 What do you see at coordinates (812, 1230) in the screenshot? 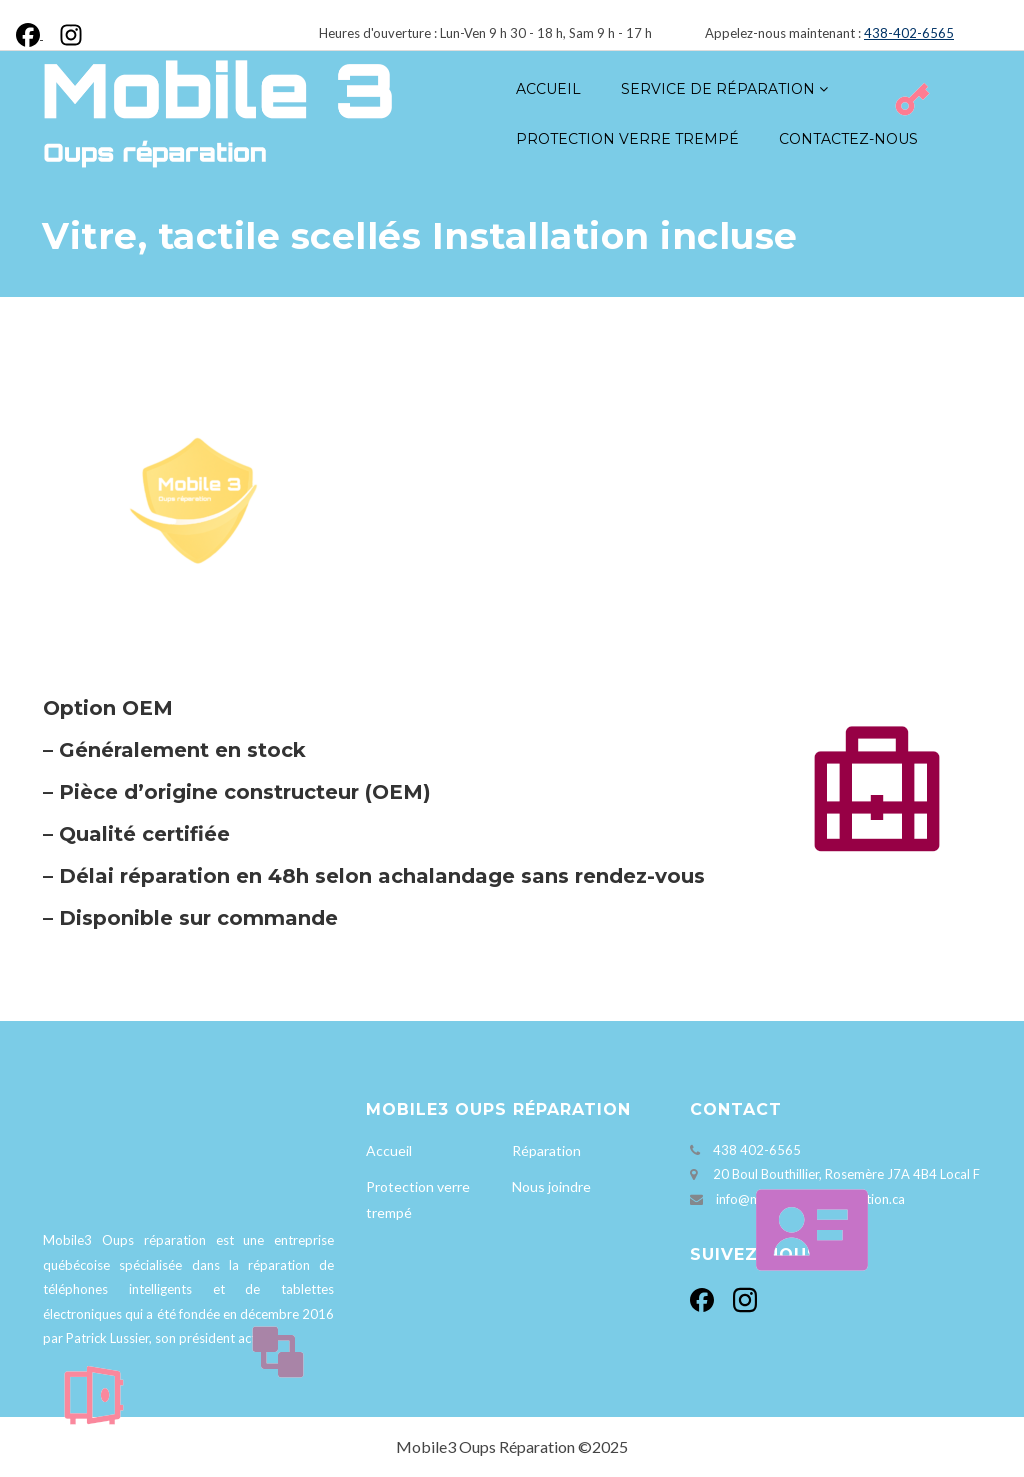
I see `view your profile or identification details` at bounding box center [812, 1230].